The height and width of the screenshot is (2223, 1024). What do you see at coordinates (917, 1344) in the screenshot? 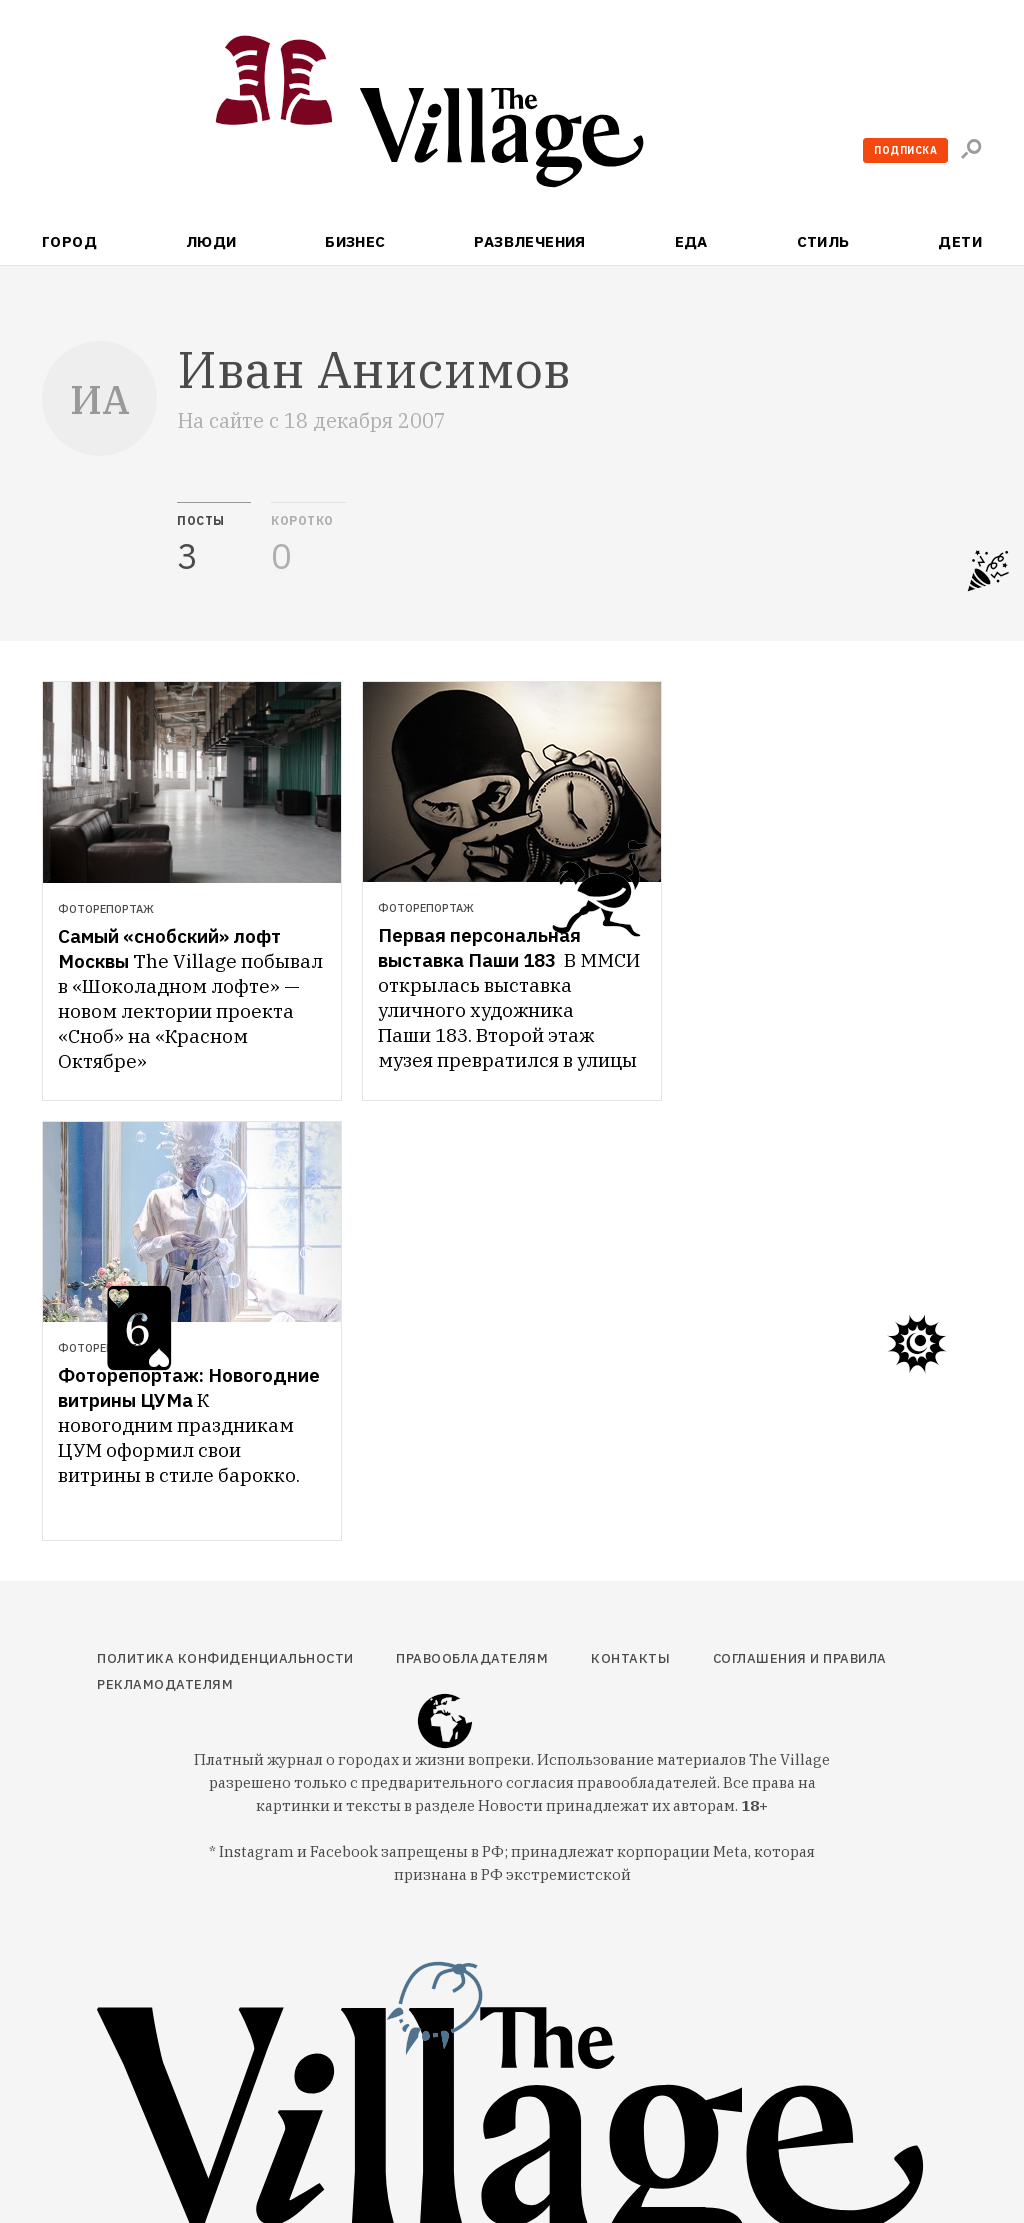
I see `view or customize eye appearance settings` at bounding box center [917, 1344].